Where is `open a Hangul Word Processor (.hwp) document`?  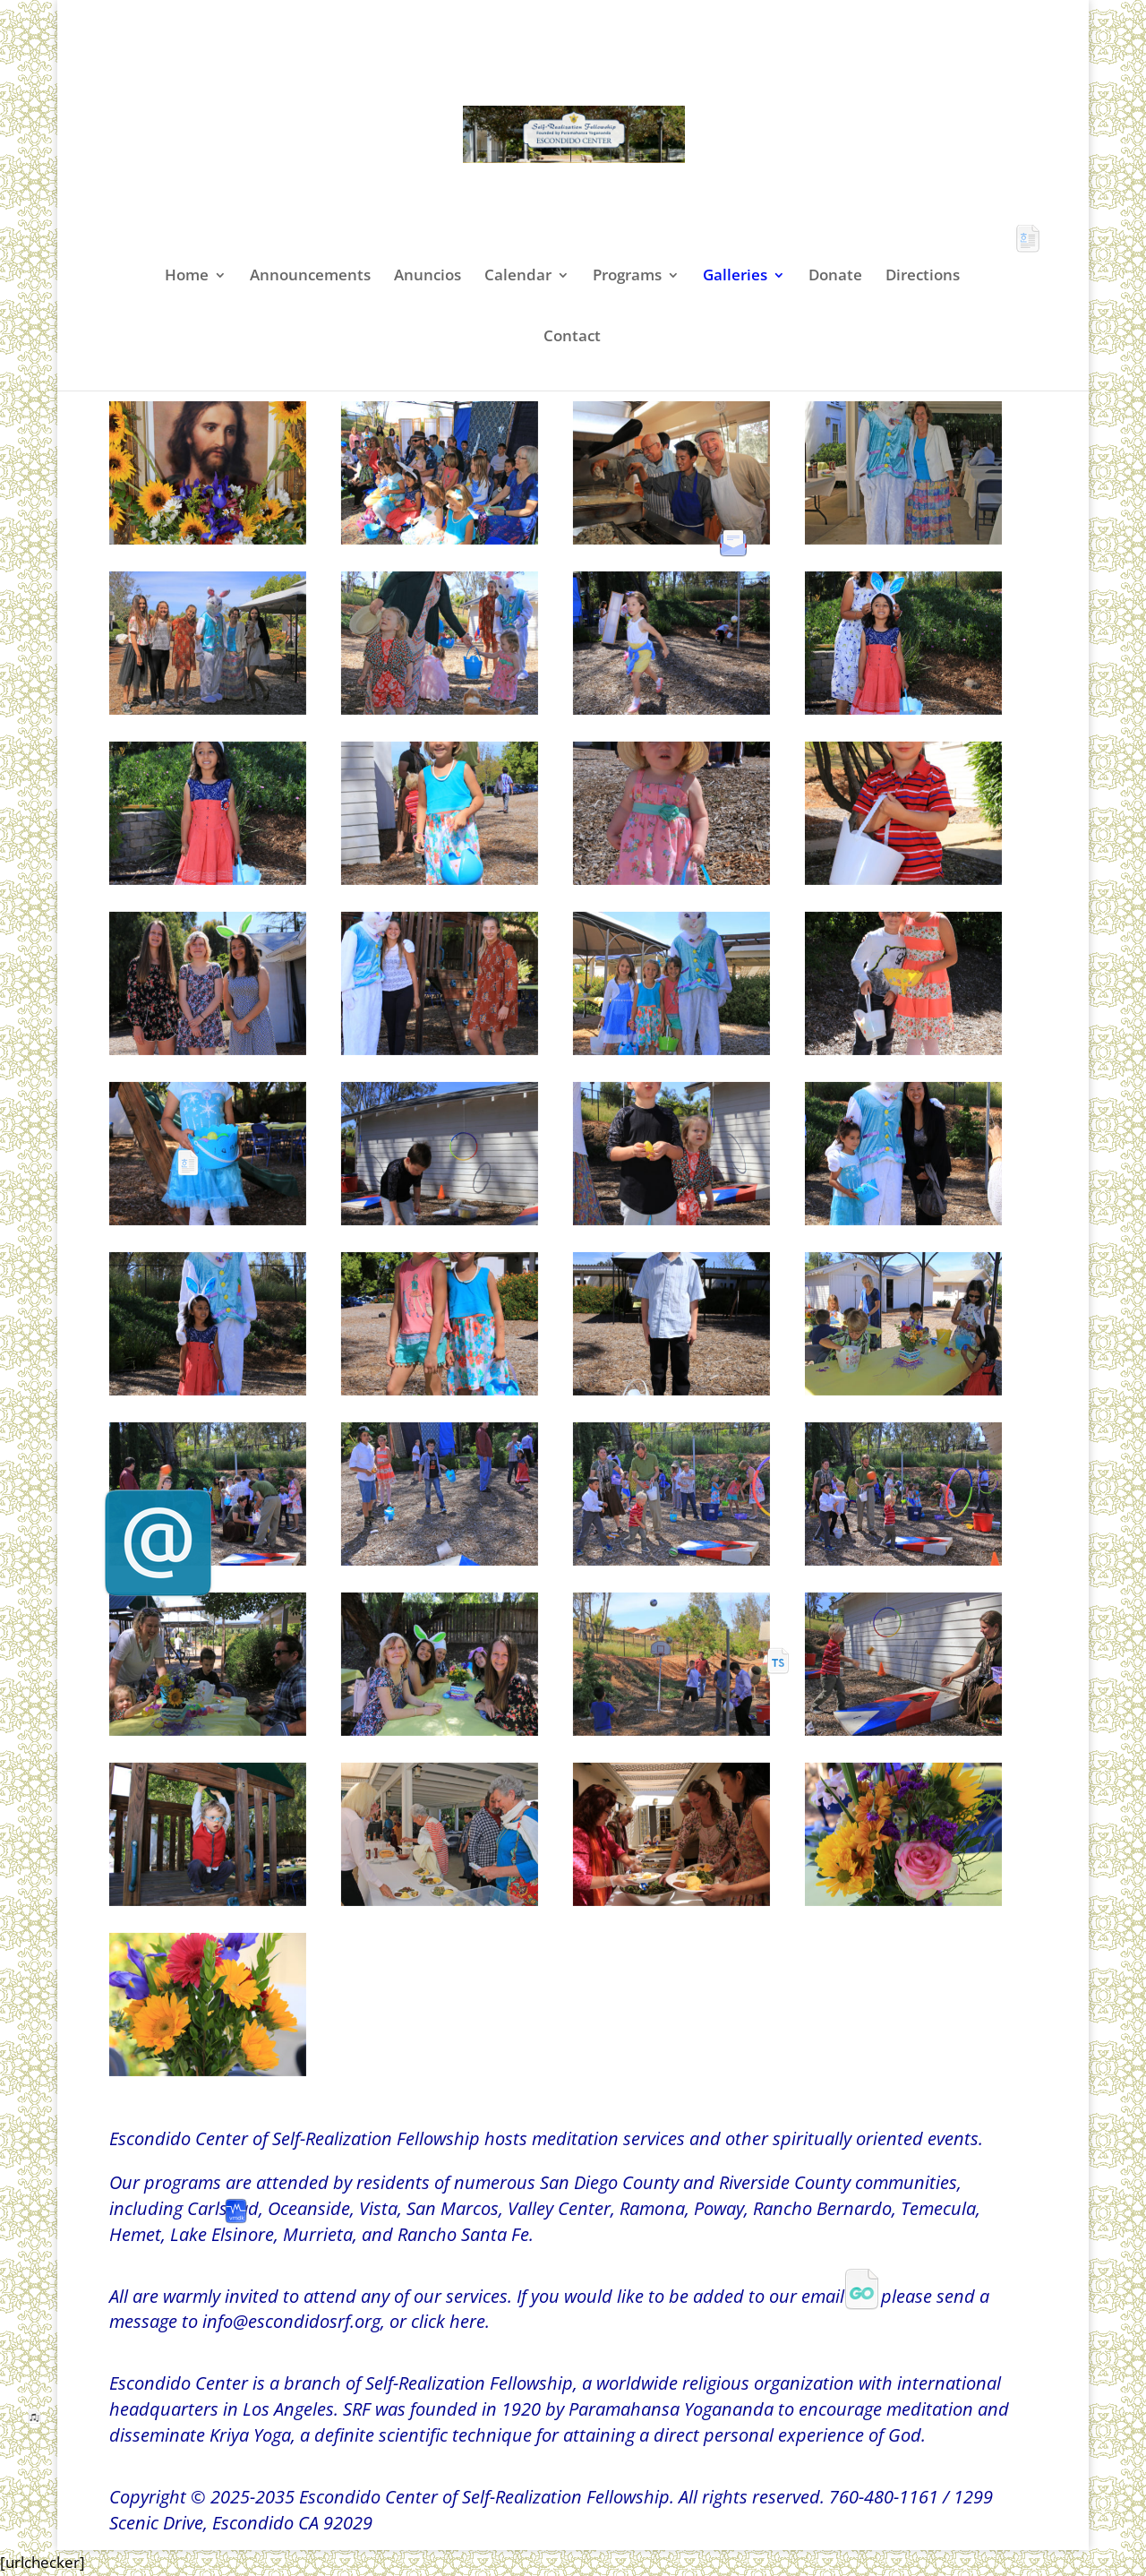
open a Hangul Word Processor (.hwp) document is located at coordinates (188, 1163).